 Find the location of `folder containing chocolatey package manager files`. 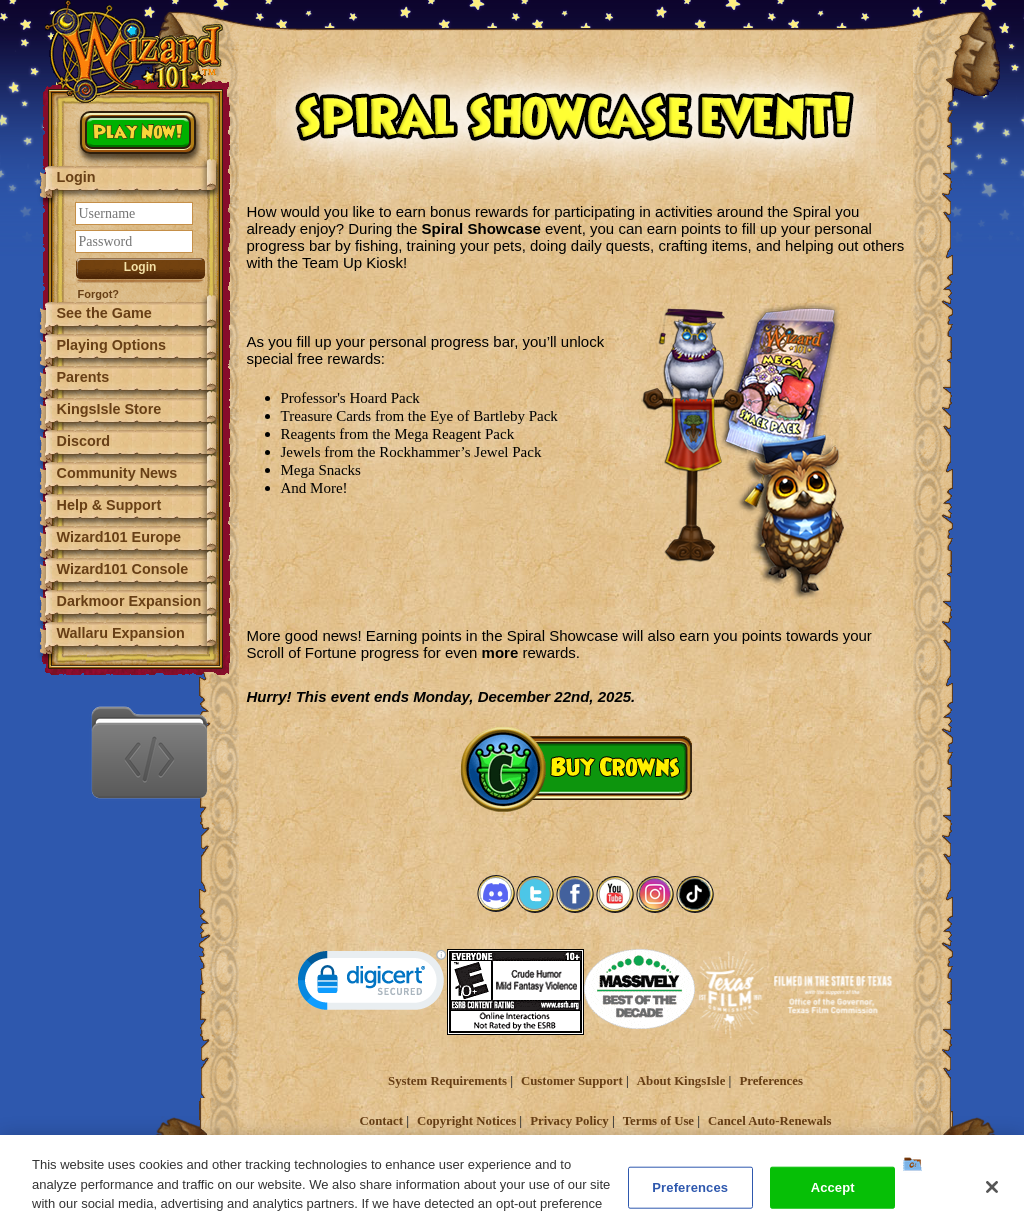

folder containing chocolatey package manager files is located at coordinates (912, 1164).